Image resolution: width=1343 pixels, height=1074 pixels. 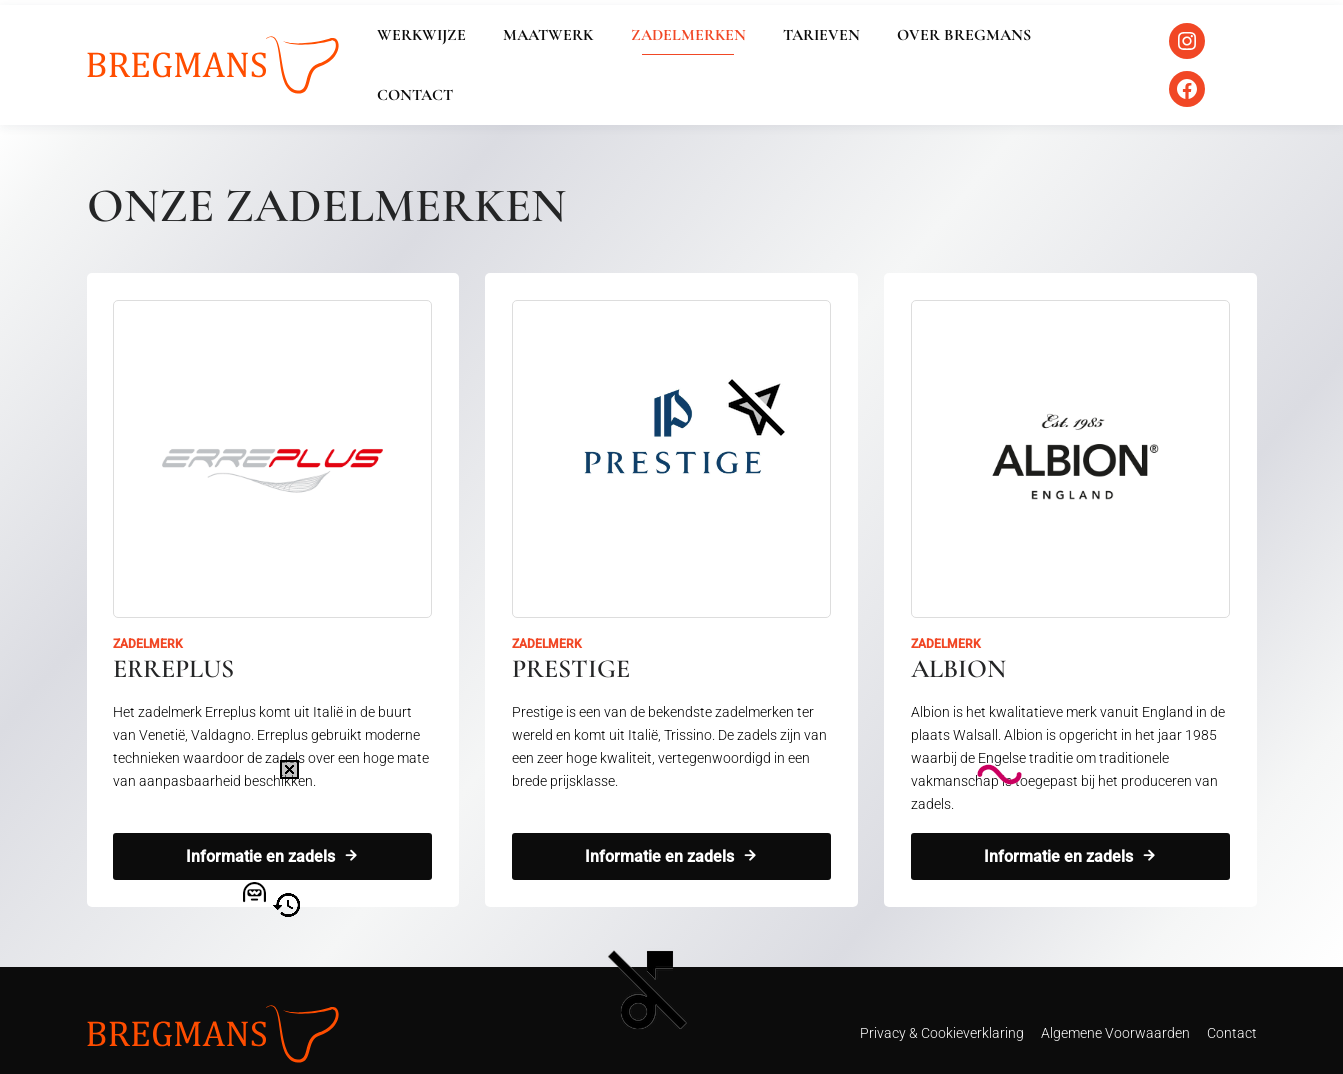 What do you see at coordinates (254, 893) in the screenshot?
I see `access GitHub's Hubot automation bot` at bounding box center [254, 893].